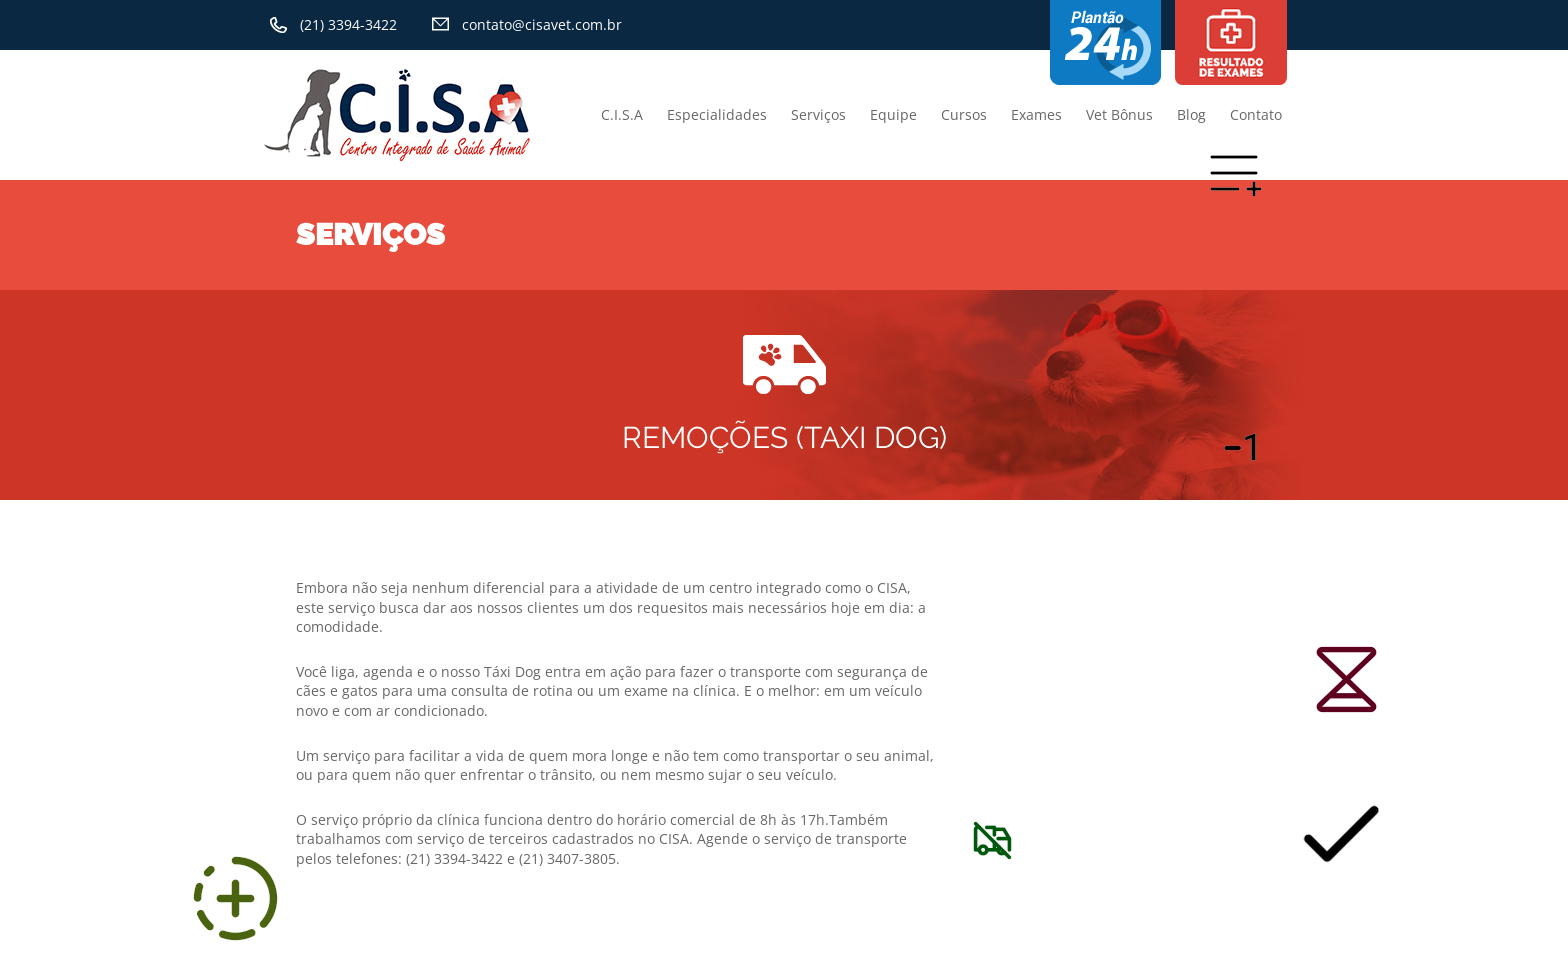 This screenshot has width=1568, height=974. I want to click on delivery unavailable, so click(992, 840).